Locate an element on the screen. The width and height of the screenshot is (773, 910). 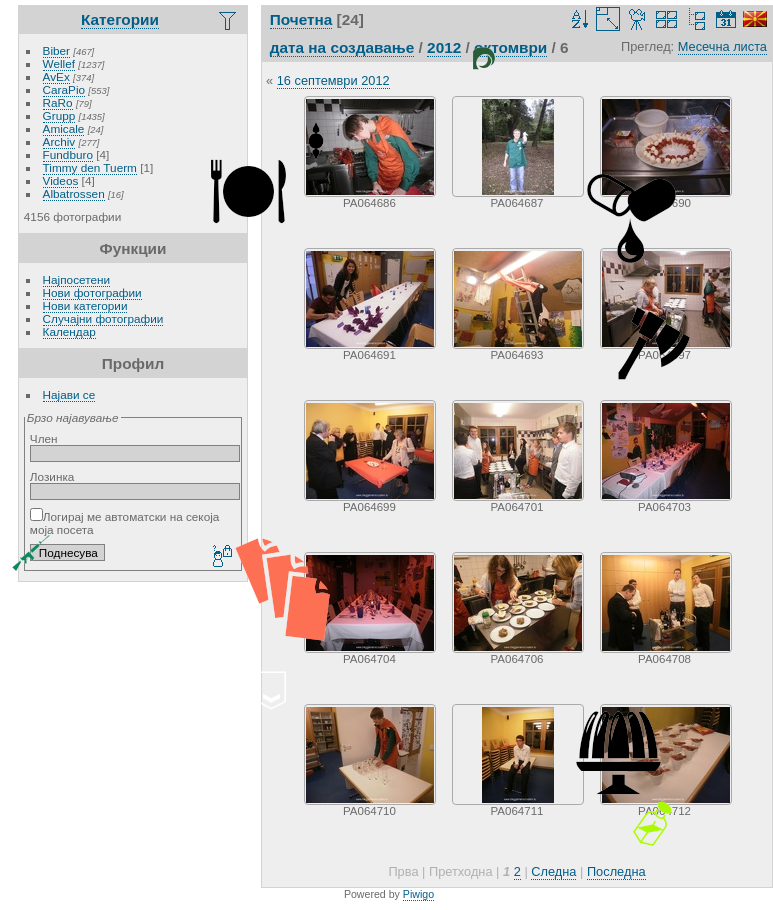
potion or consumable item in inventory is located at coordinates (653, 824).